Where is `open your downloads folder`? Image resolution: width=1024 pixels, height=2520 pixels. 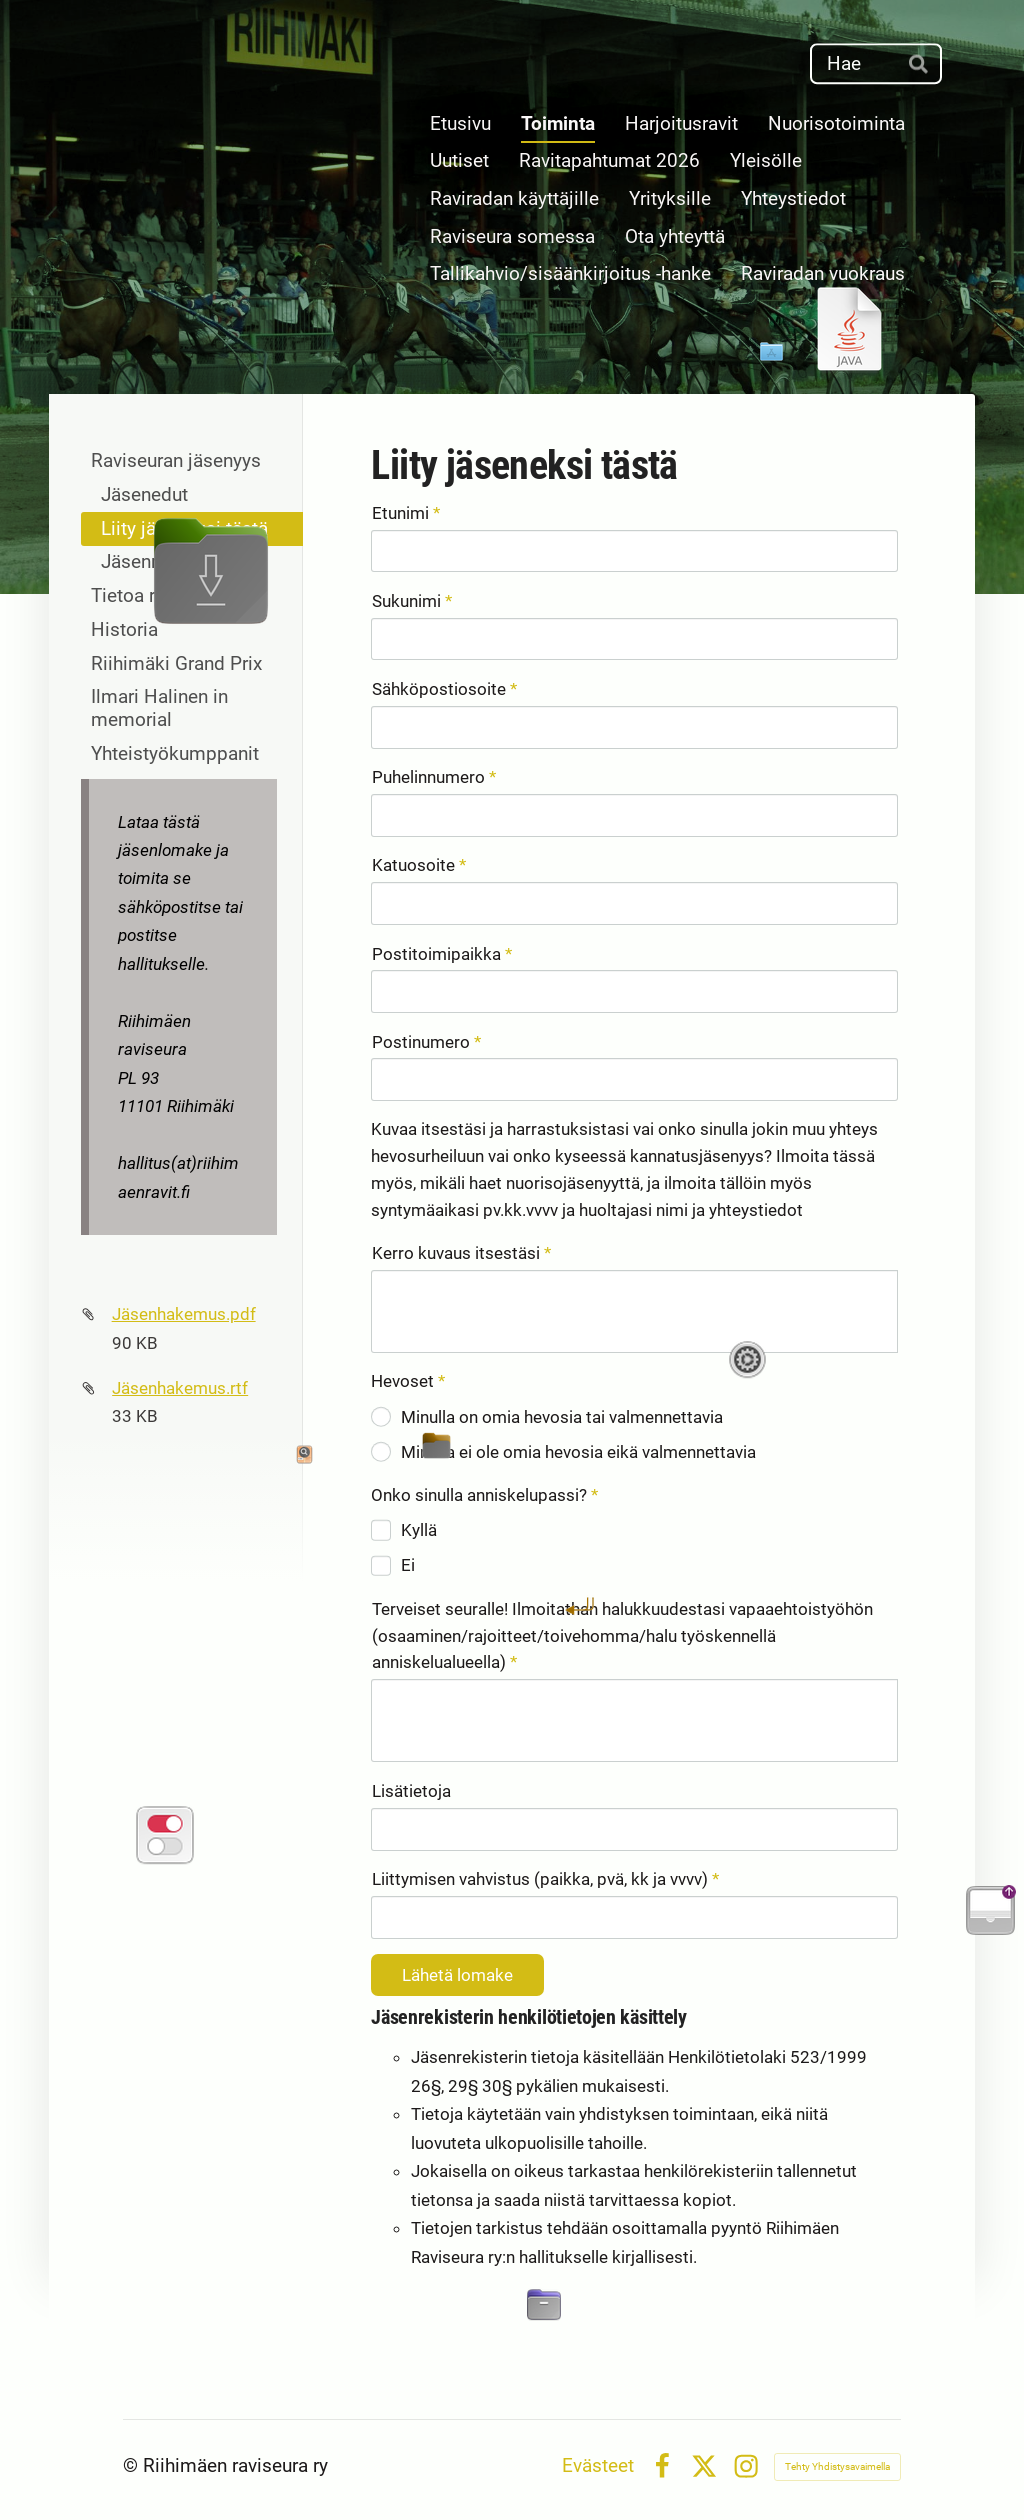
open your downloads folder is located at coordinates (211, 571).